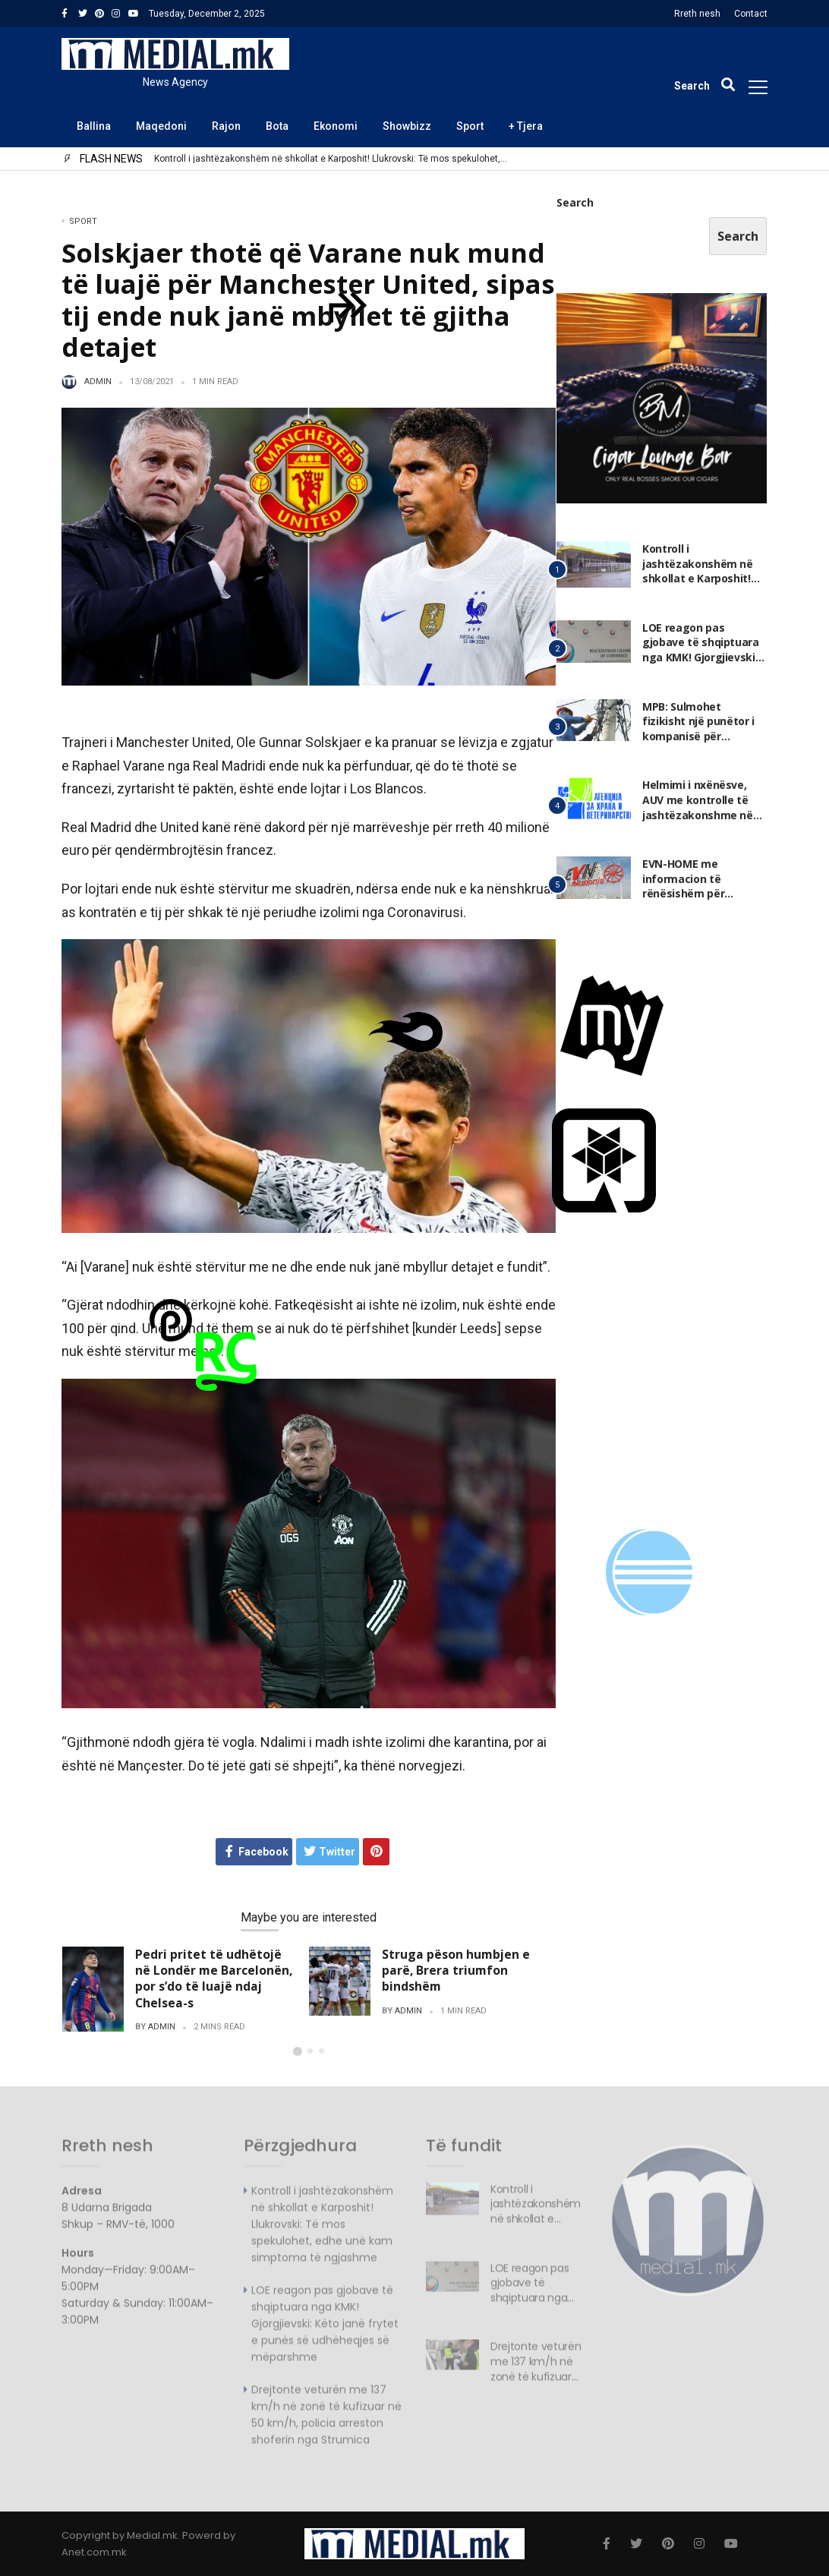 Image resolution: width=829 pixels, height=2576 pixels. What do you see at coordinates (604, 1160) in the screenshot?
I see `quarkus framework logo` at bounding box center [604, 1160].